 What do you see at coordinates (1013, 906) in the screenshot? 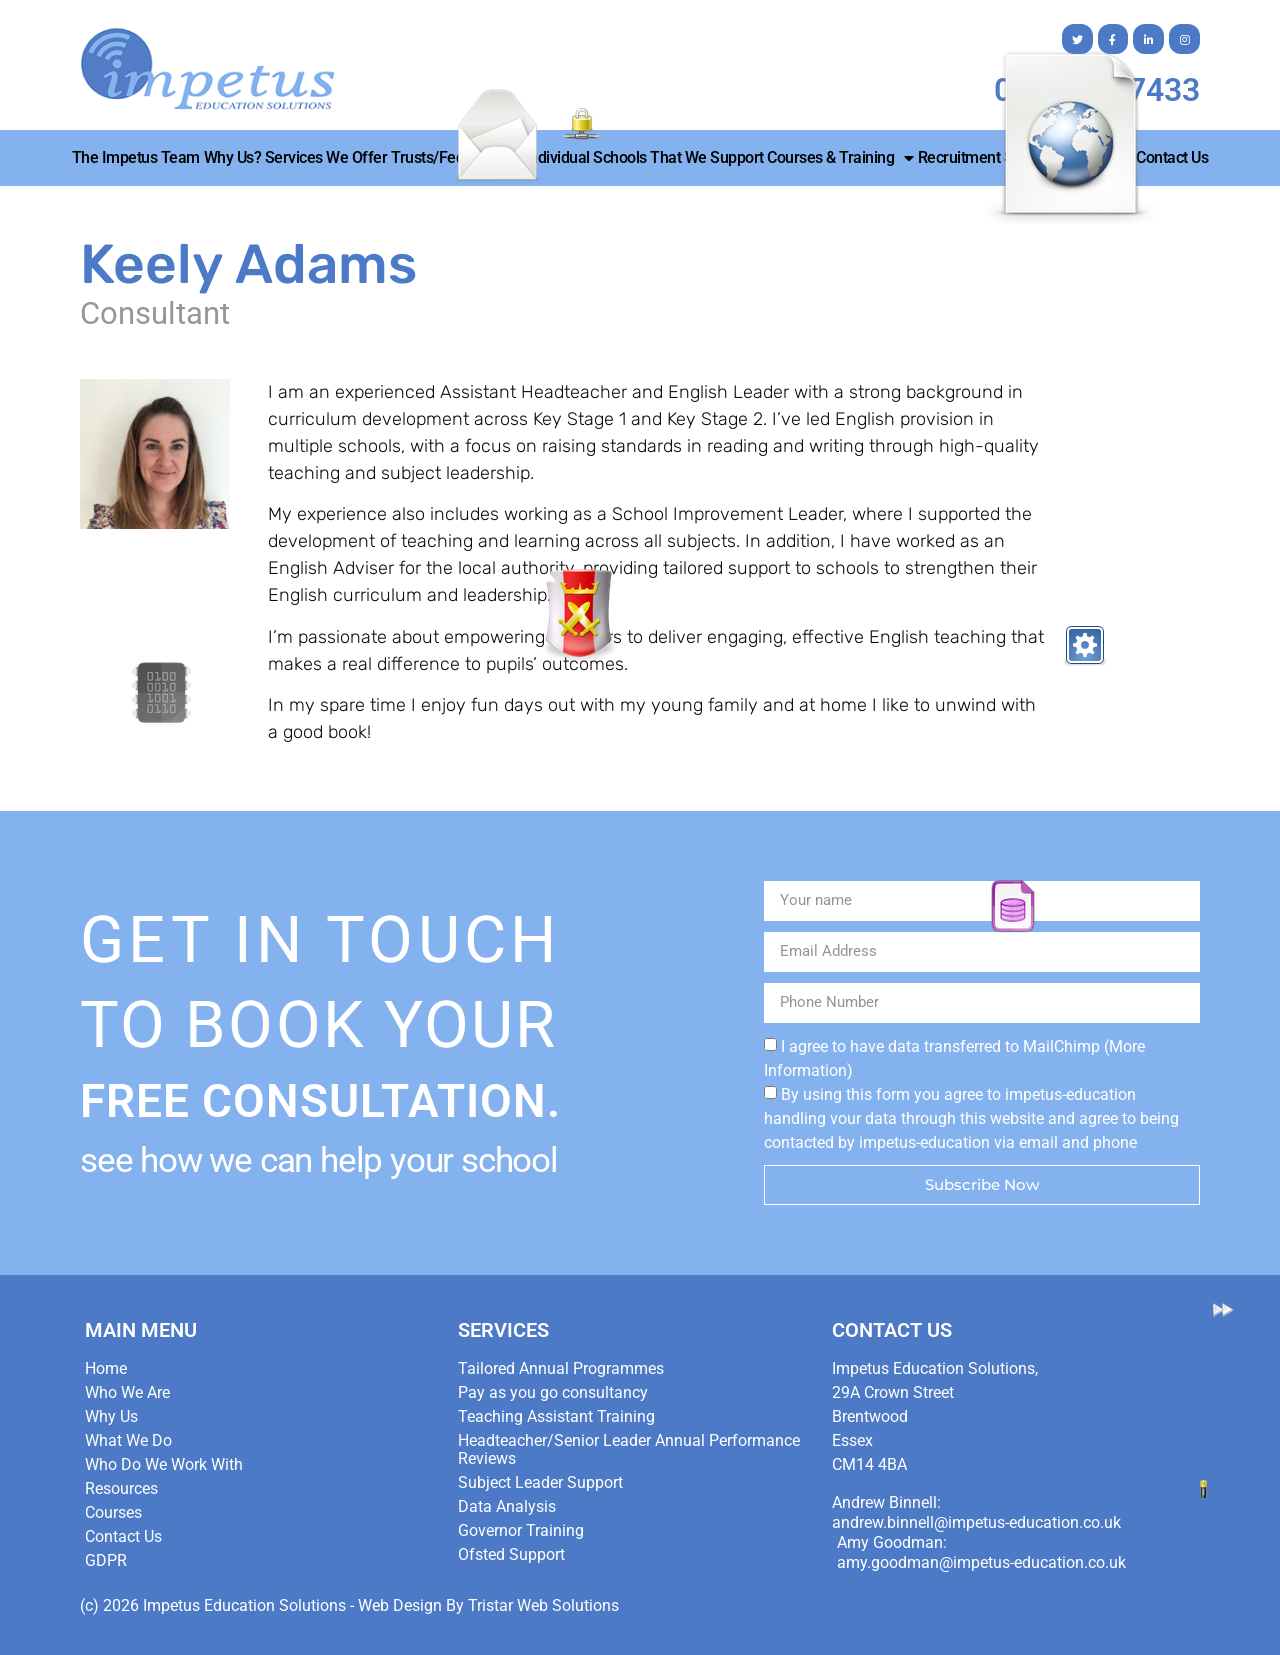
I see `libreoffice base database file` at bounding box center [1013, 906].